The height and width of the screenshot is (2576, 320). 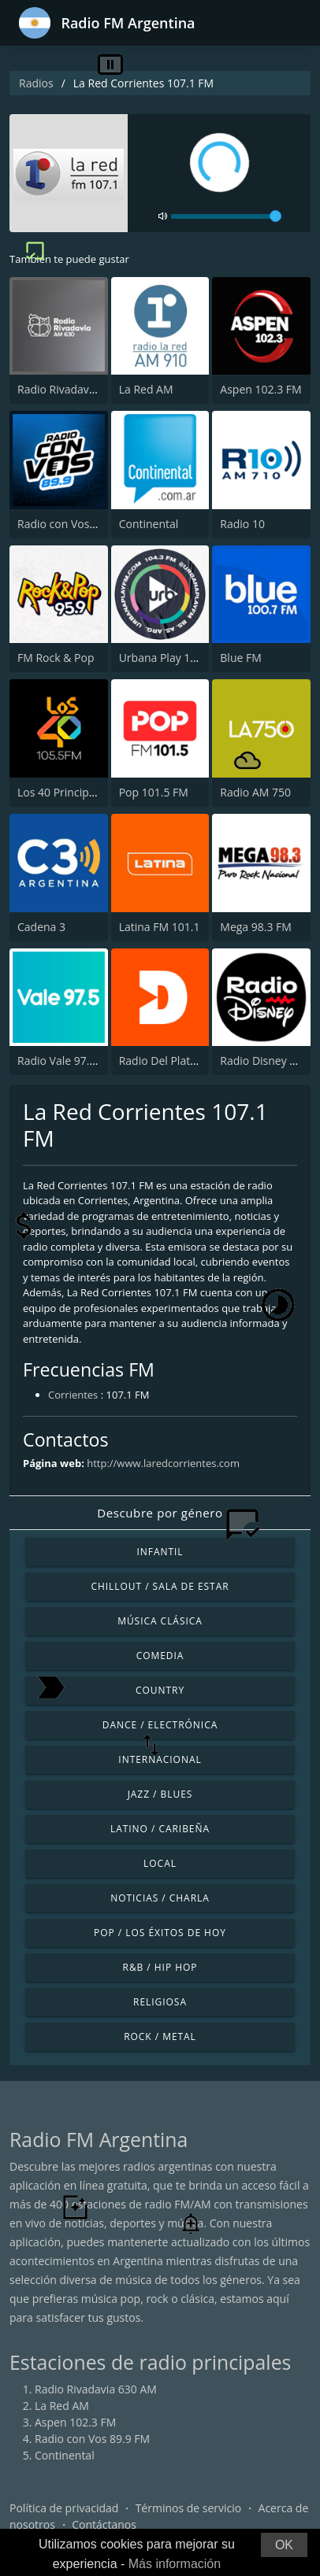 I want to click on view or manage payment options, so click(x=24, y=1225).